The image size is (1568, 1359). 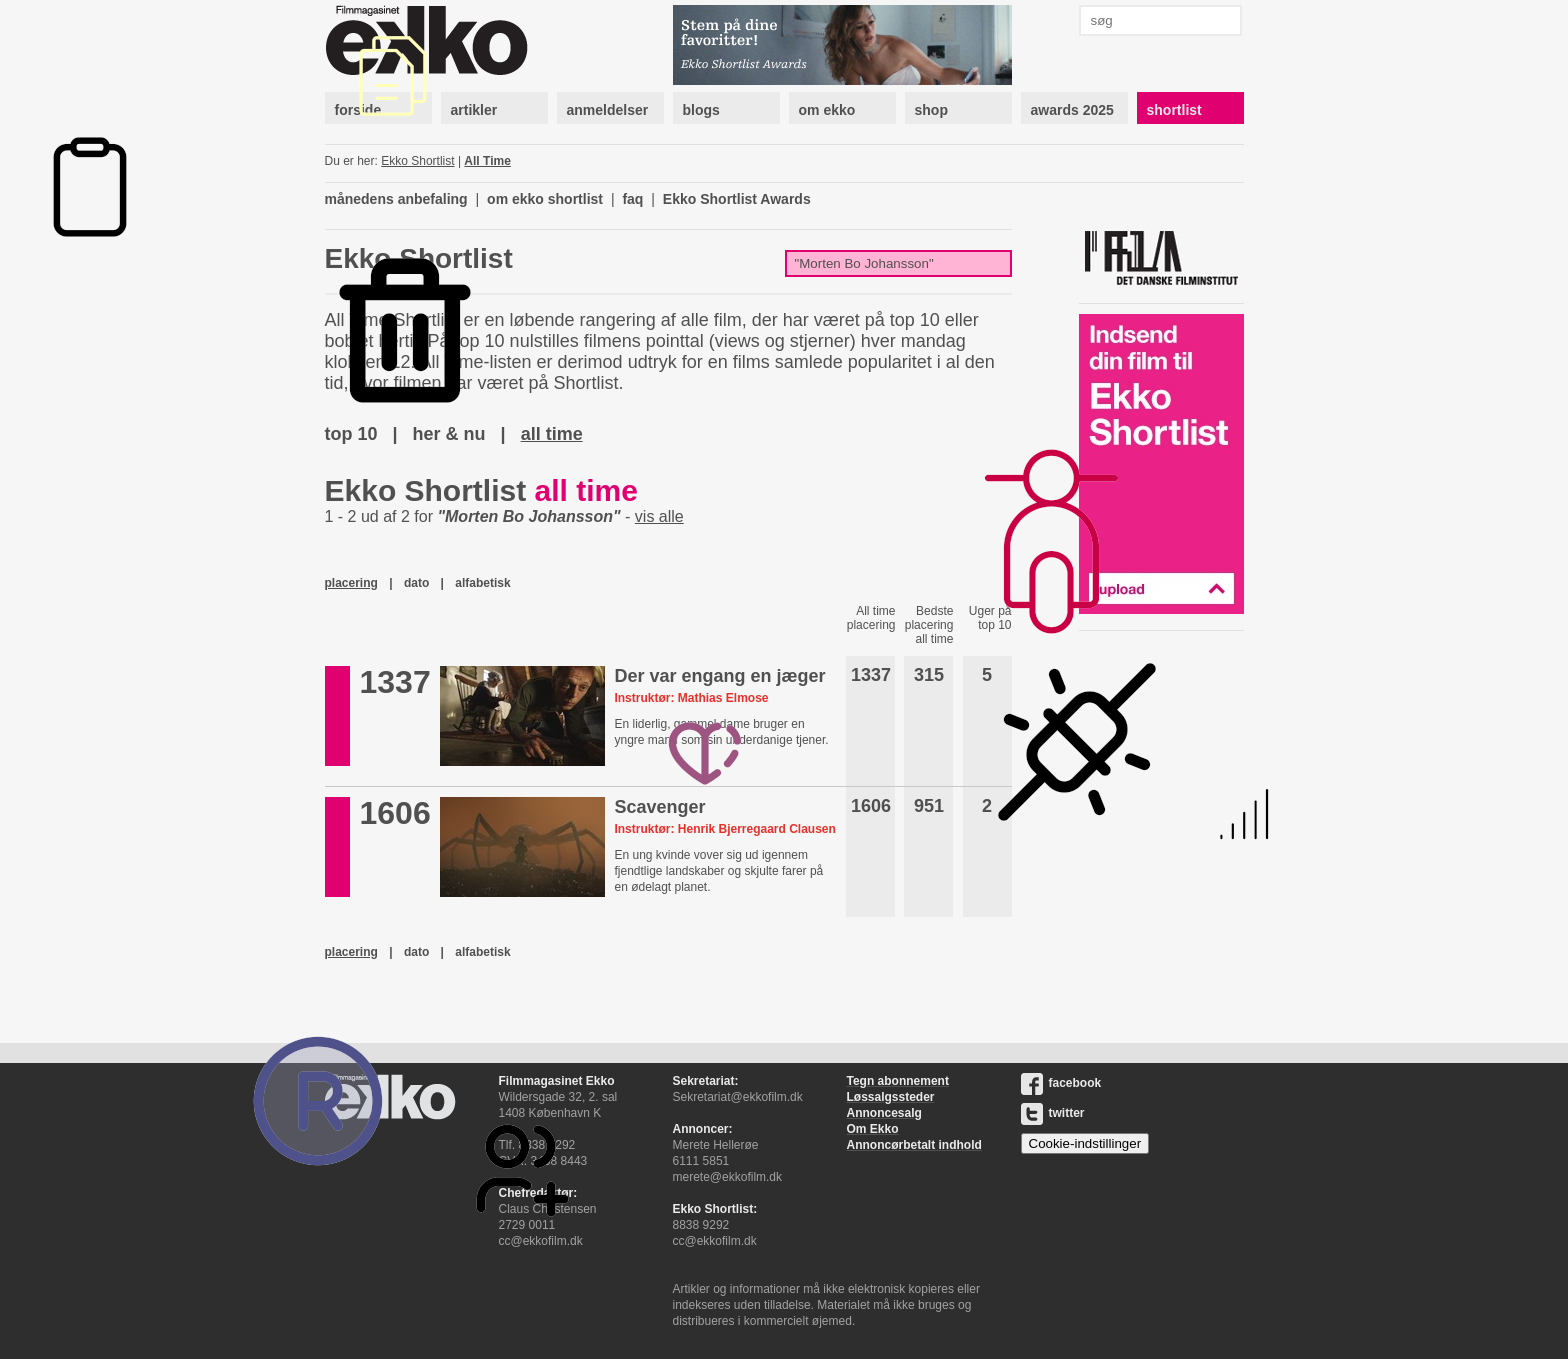 What do you see at coordinates (705, 751) in the screenshot?
I see `indicates partial like or favorite status` at bounding box center [705, 751].